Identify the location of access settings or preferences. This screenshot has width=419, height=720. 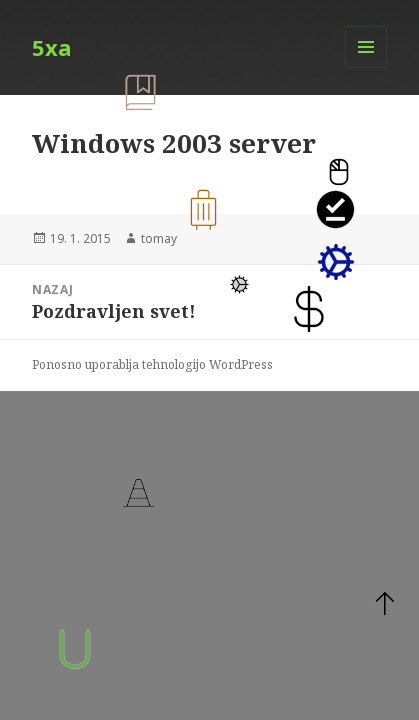
(336, 262).